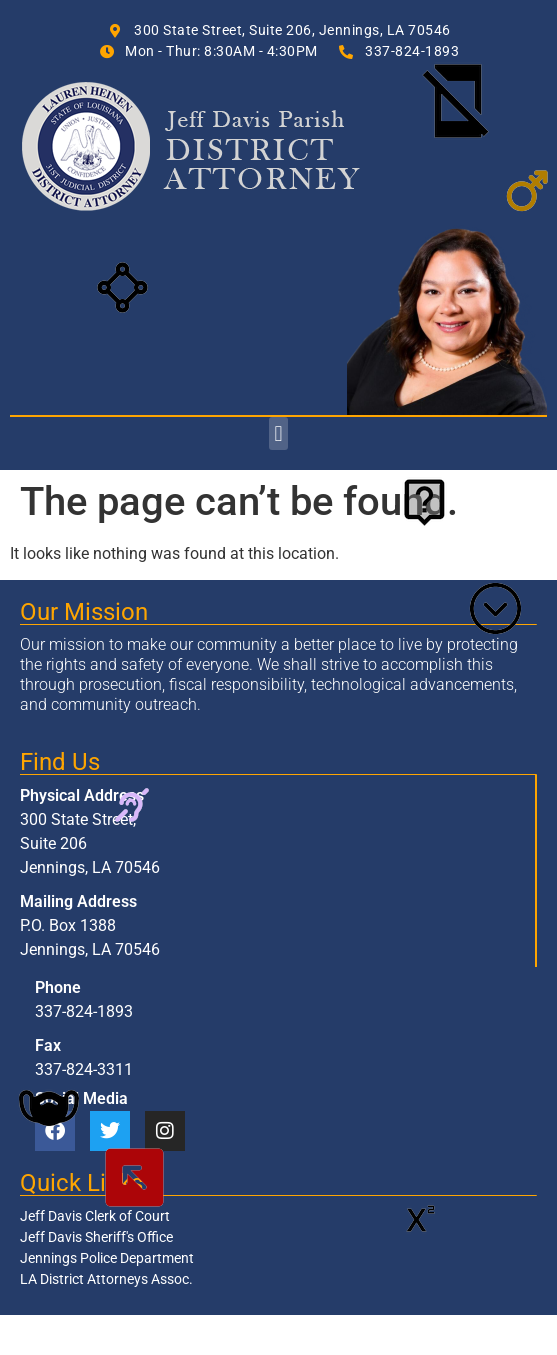 This screenshot has height=1355, width=557. What do you see at coordinates (122, 287) in the screenshot?
I see `view ring network topology` at bounding box center [122, 287].